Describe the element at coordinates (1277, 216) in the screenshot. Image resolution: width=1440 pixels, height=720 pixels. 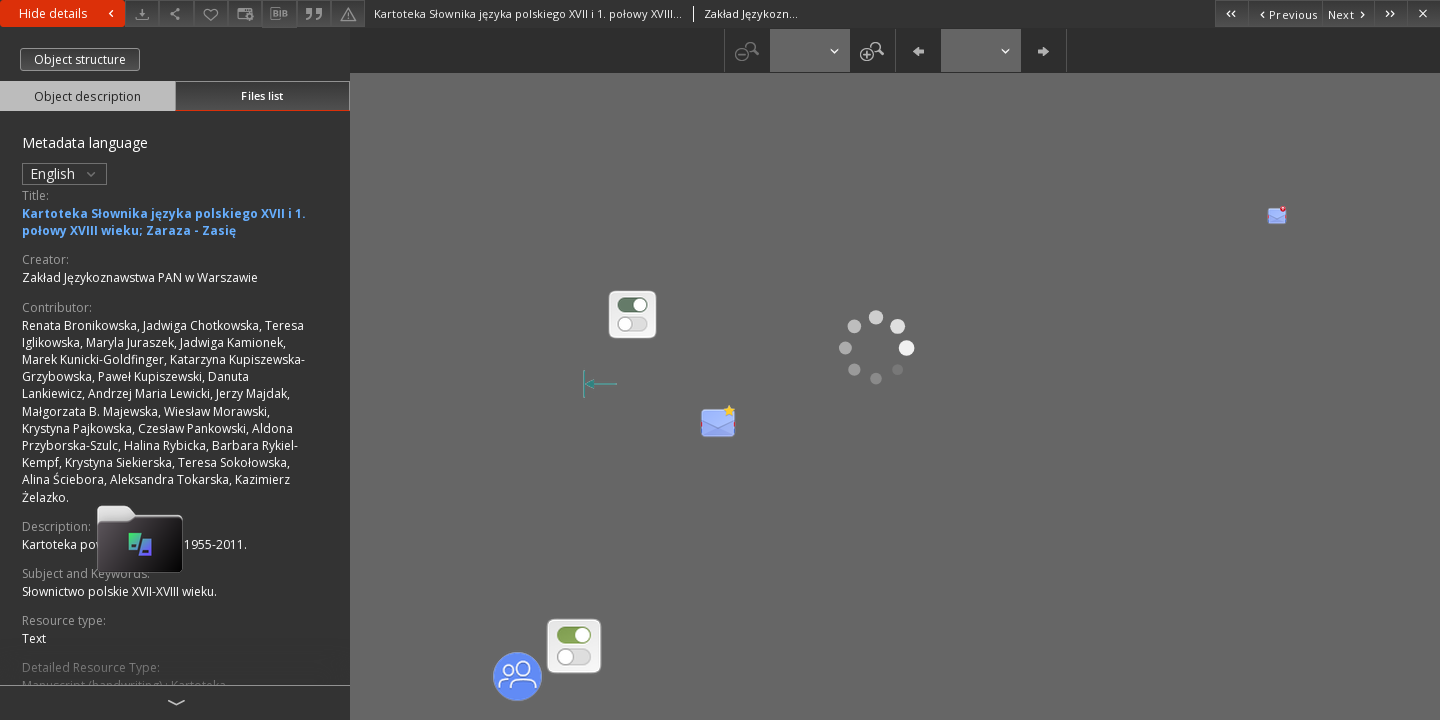
I see `send an email message` at that location.